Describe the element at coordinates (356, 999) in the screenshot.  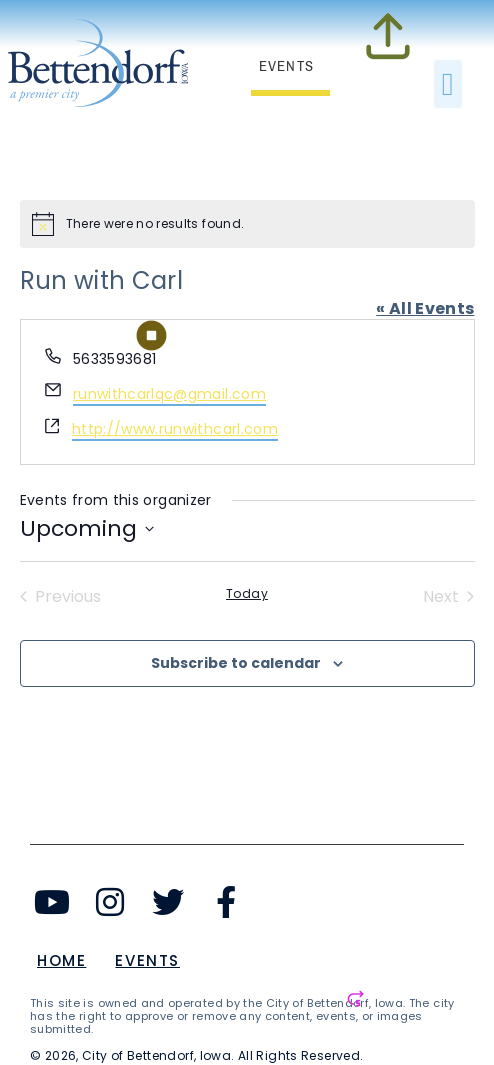
I see `skip forward 5 seconds` at that location.